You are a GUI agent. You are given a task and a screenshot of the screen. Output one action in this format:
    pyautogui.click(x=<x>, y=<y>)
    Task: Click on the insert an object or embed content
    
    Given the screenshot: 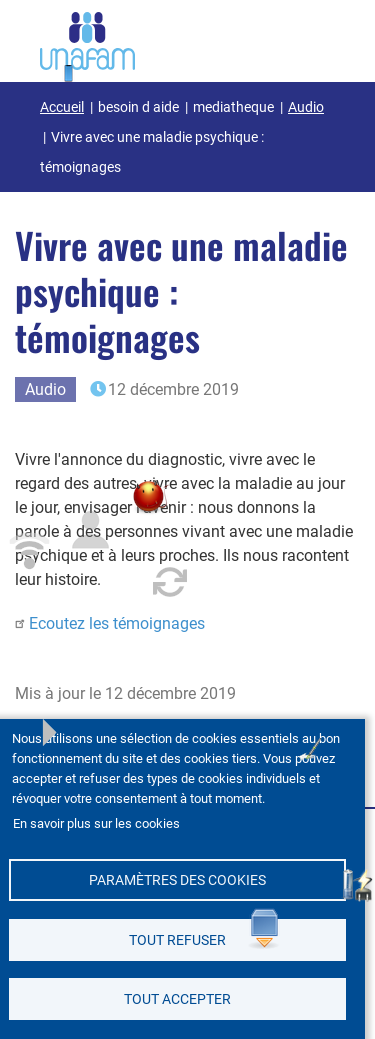 What is the action you would take?
    pyautogui.click(x=264, y=929)
    